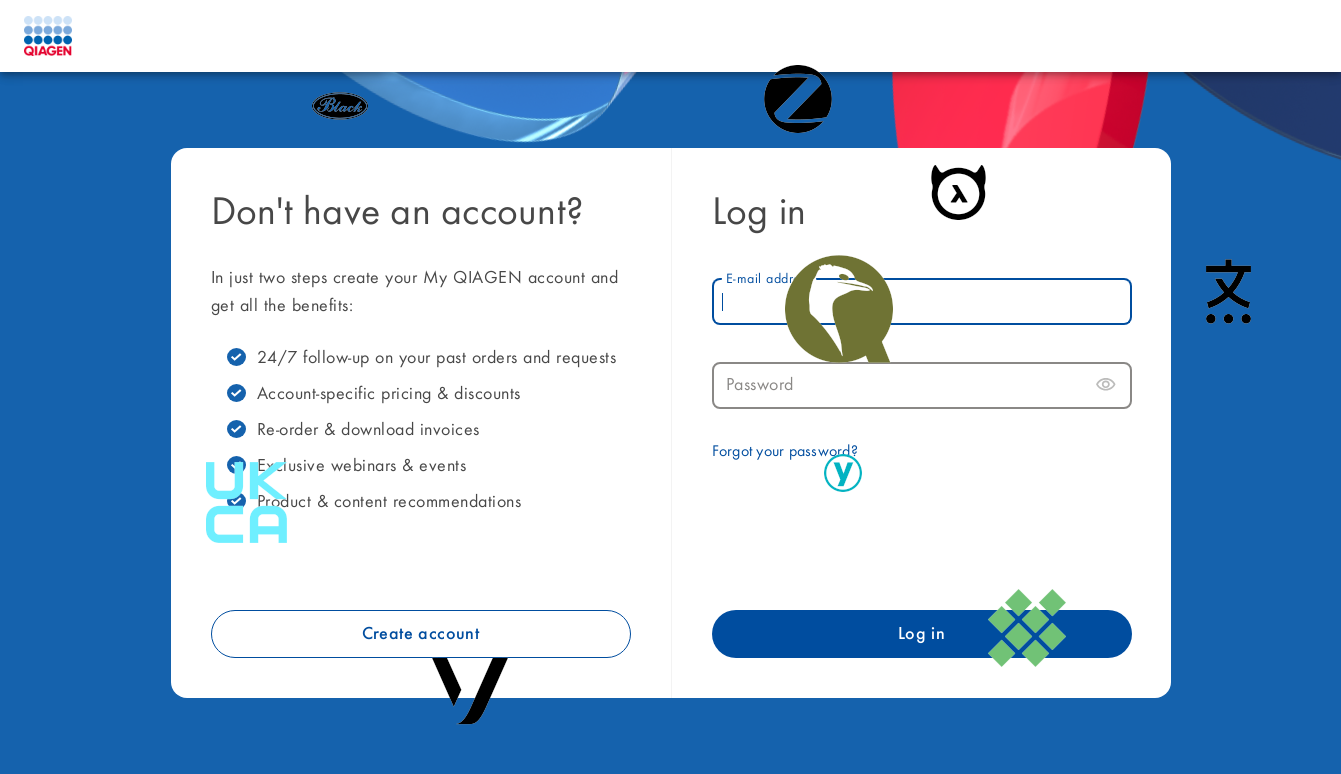 Image resolution: width=1341 pixels, height=774 pixels. What do you see at coordinates (843, 473) in the screenshot?
I see `yubico security key branding` at bounding box center [843, 473].